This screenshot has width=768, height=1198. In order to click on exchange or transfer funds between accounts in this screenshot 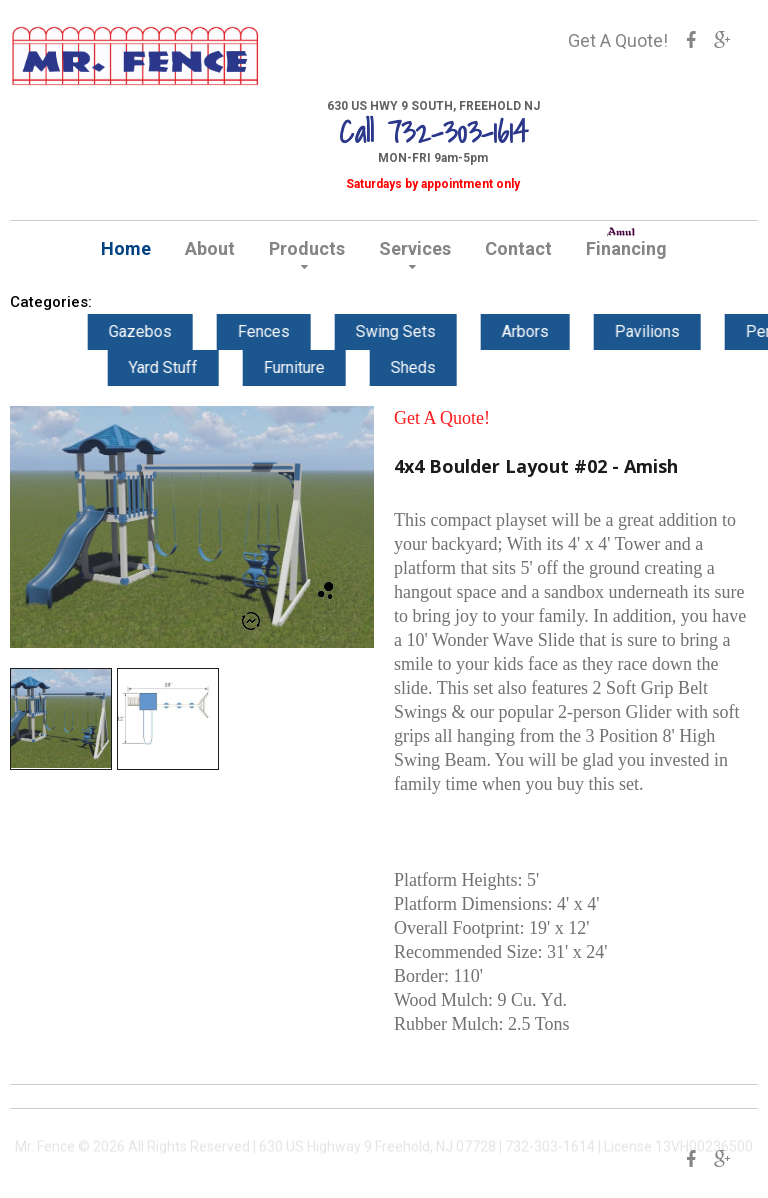, I will do `click(251, 621)`.